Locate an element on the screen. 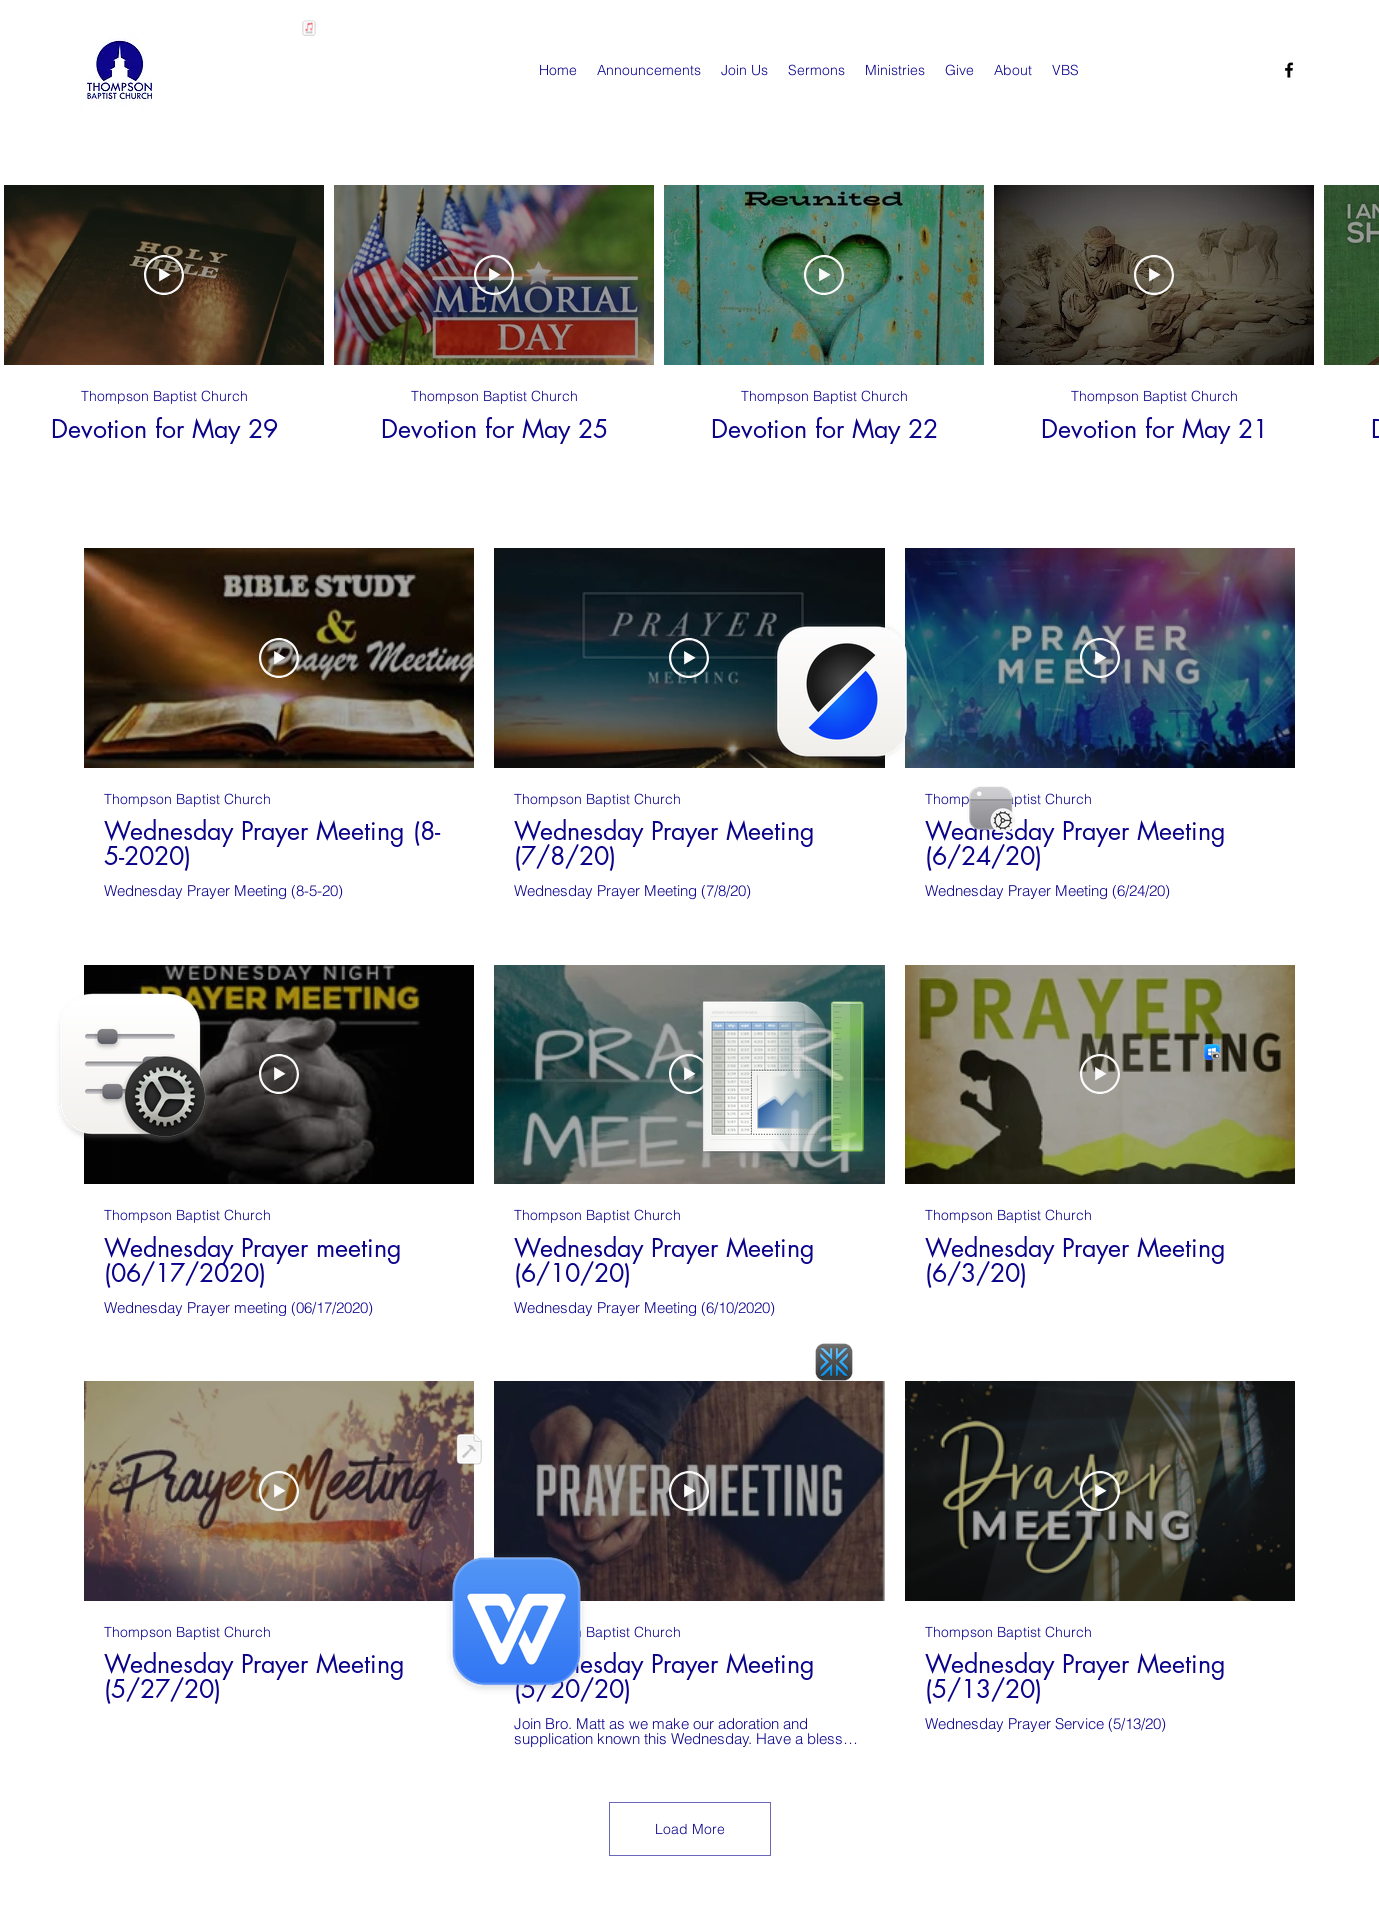  open grub customizer to configure bootloader settings is located at coordinates (130, 1064).